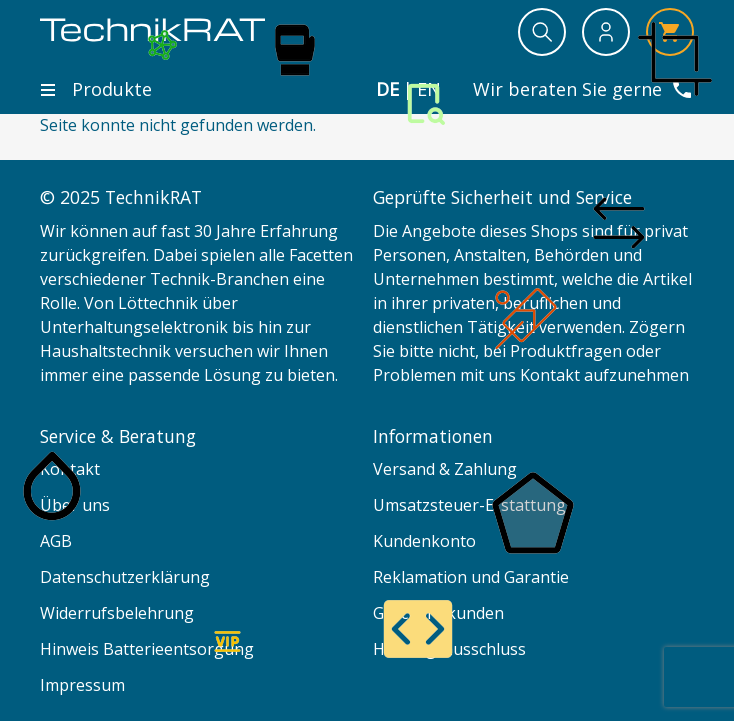 The height and width of the screenshot is (721, 734). What do you see at coordinates (418, 629) in the screenshot?
I see `view or edit source code` at bounding box center [418, 629].